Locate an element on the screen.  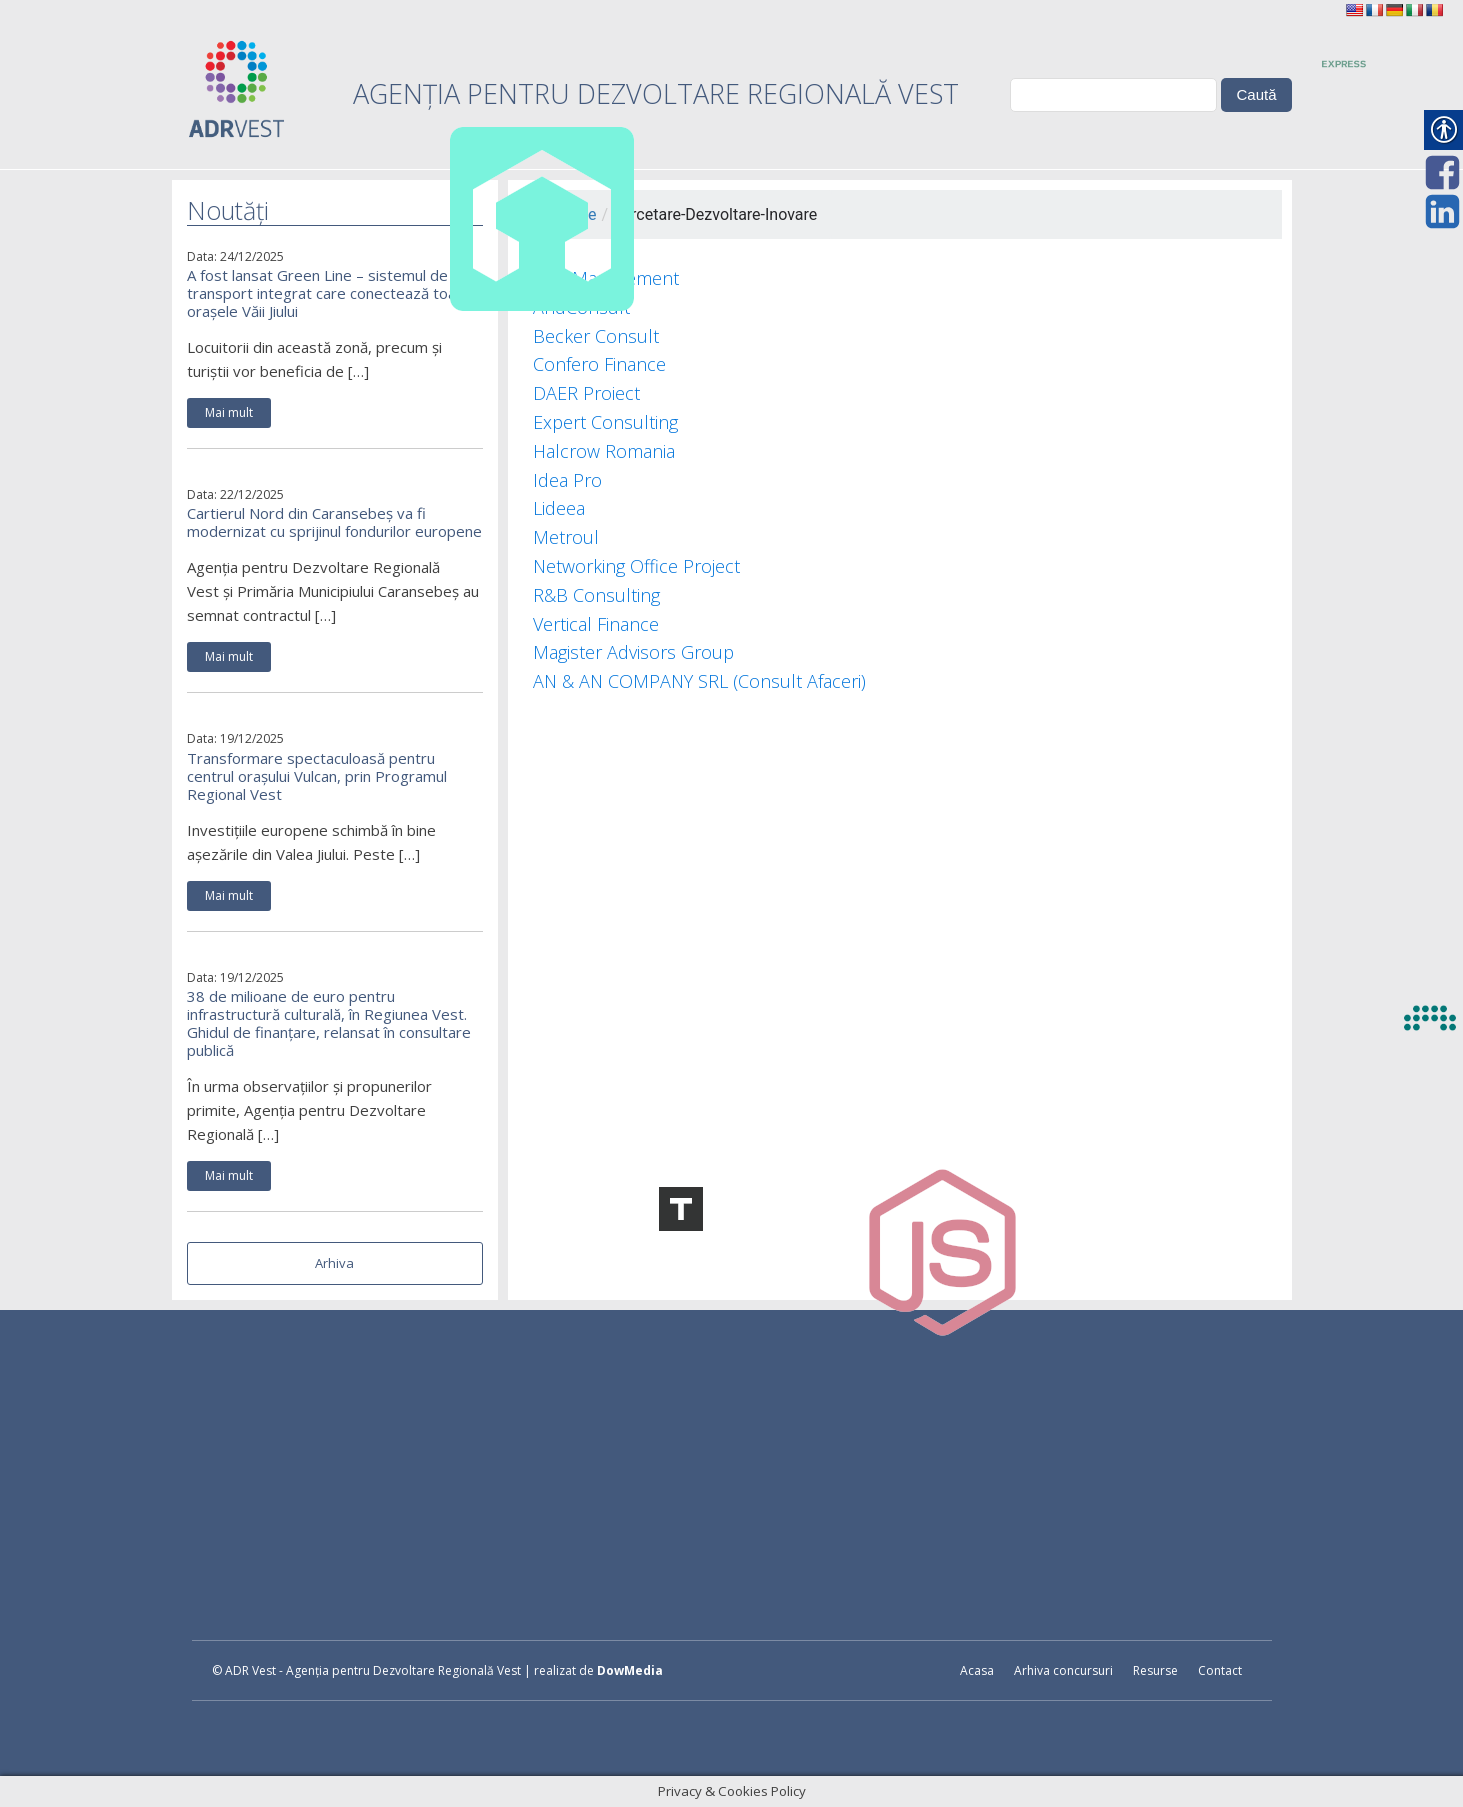
open bitwig studio application is located at coordinates (1430, 1018).